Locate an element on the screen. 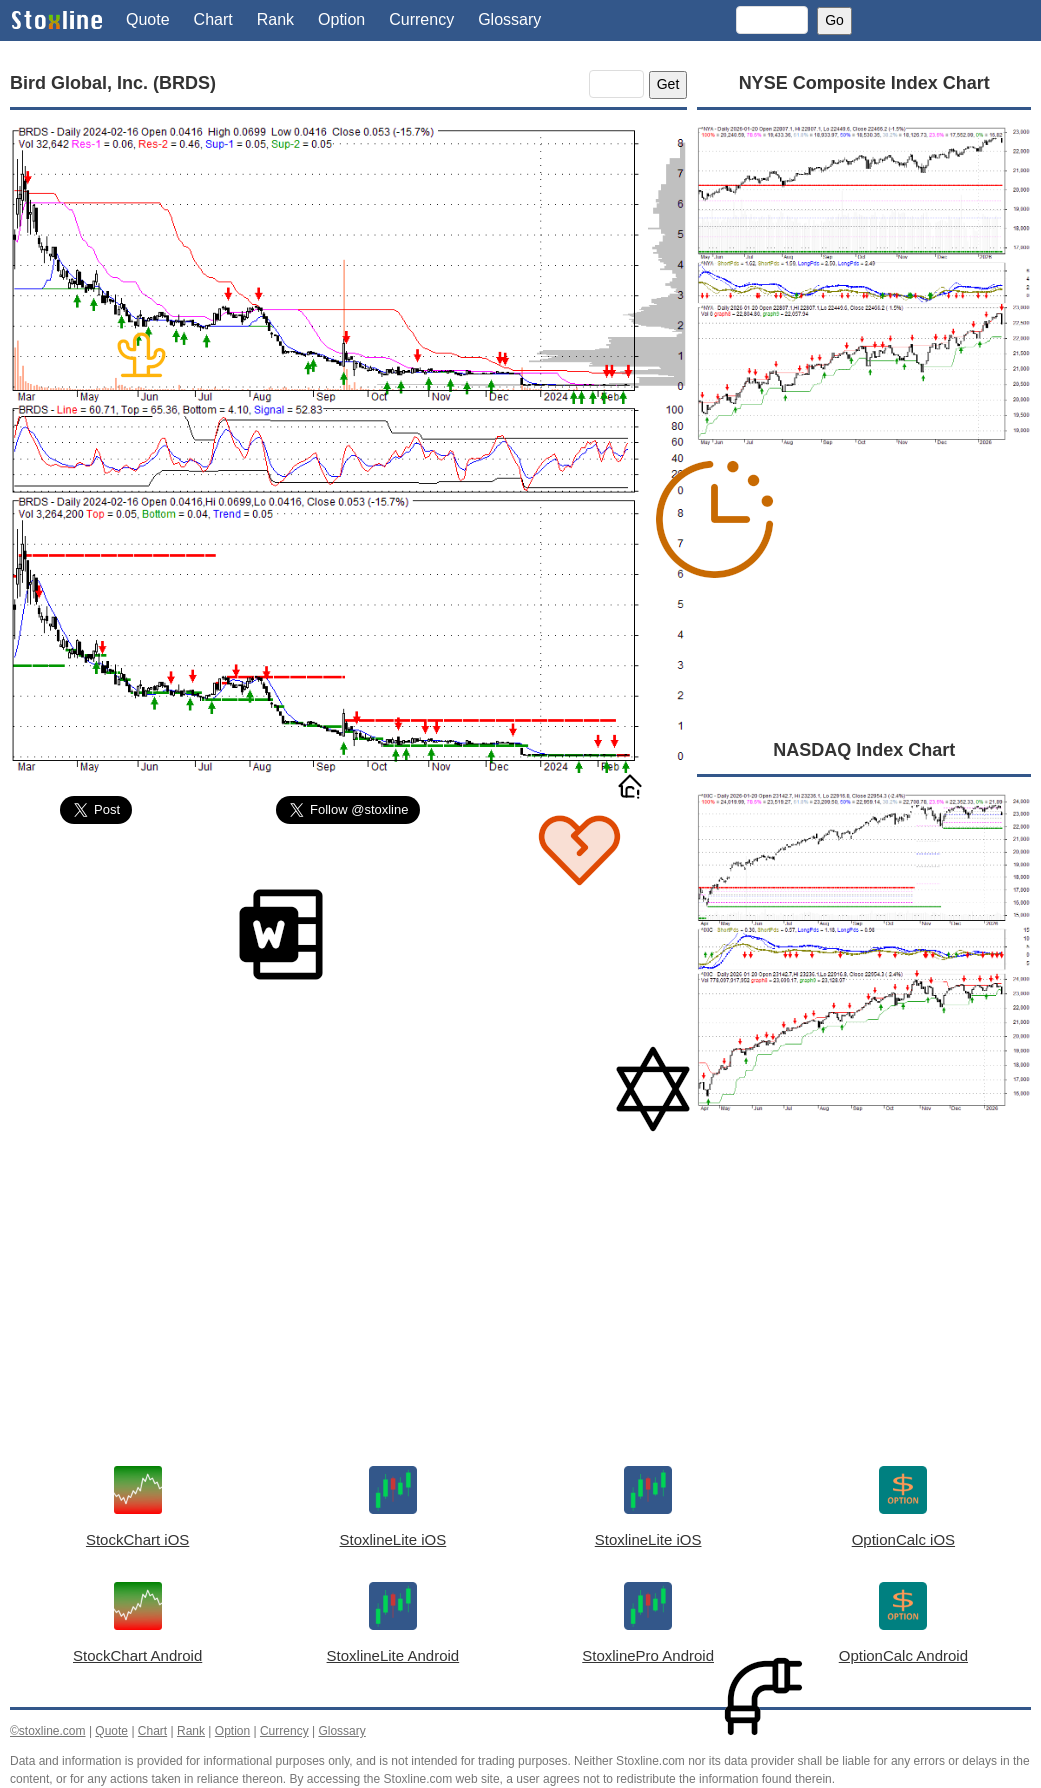 This screenshot has height=1788, width=1041. unlike or remove from favorites is located at coordinates (579, 847).